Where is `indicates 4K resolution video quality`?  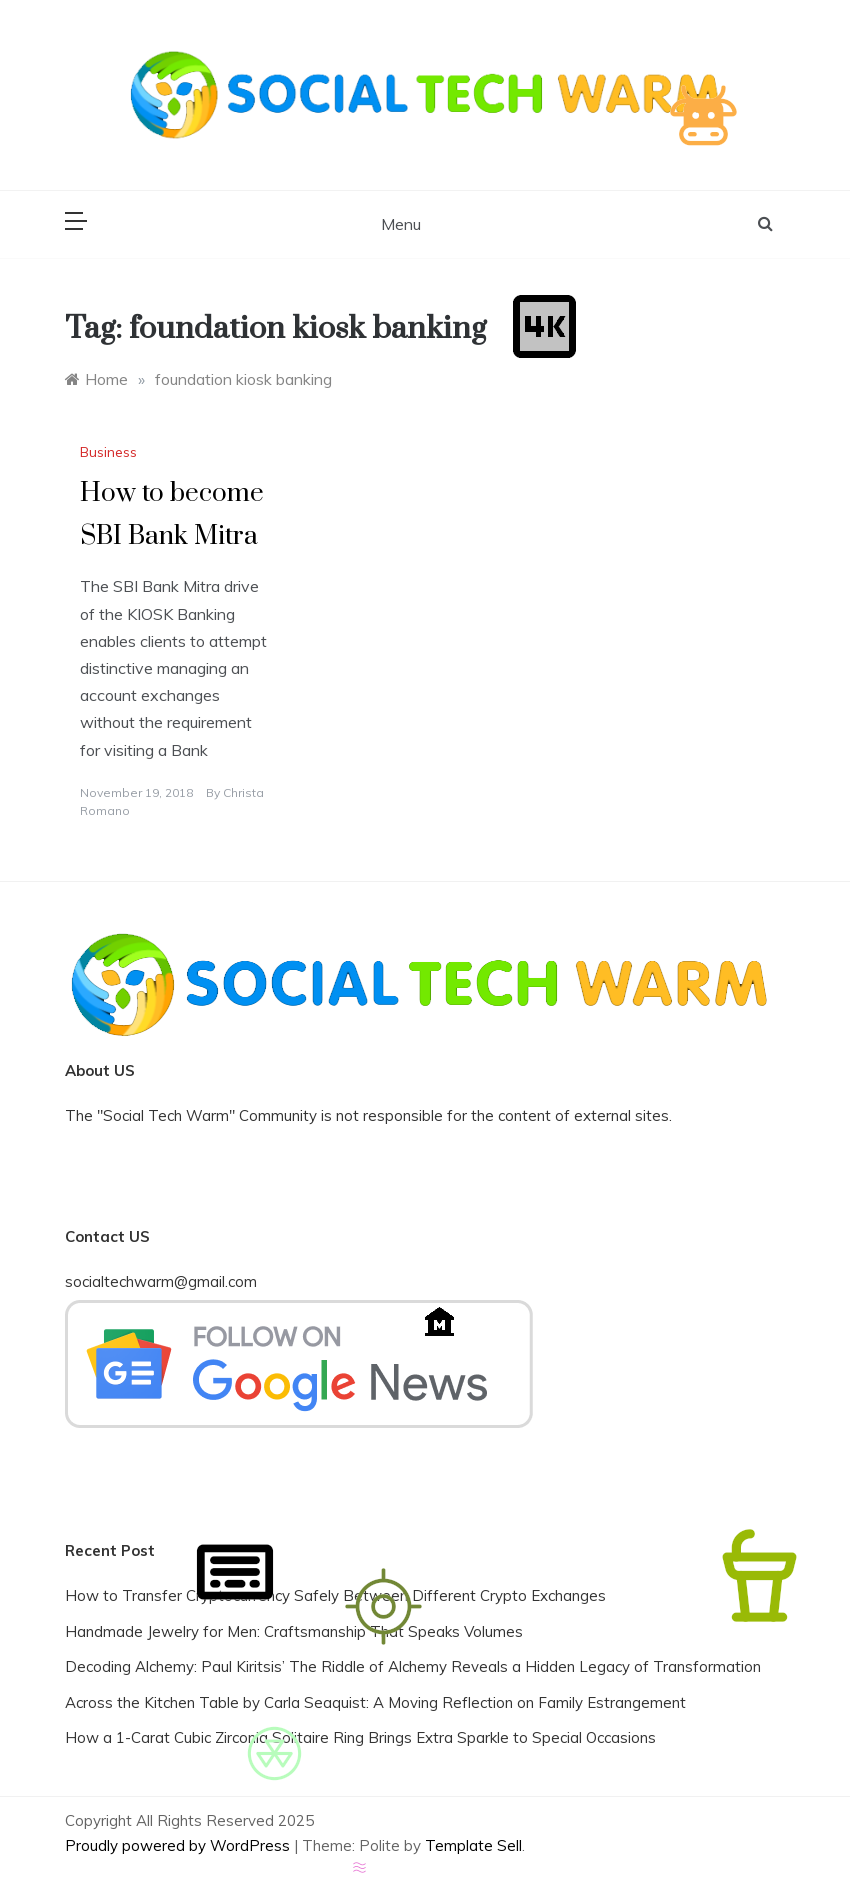
indicates 4K resolution video quality is located at coordinates (544, 326).